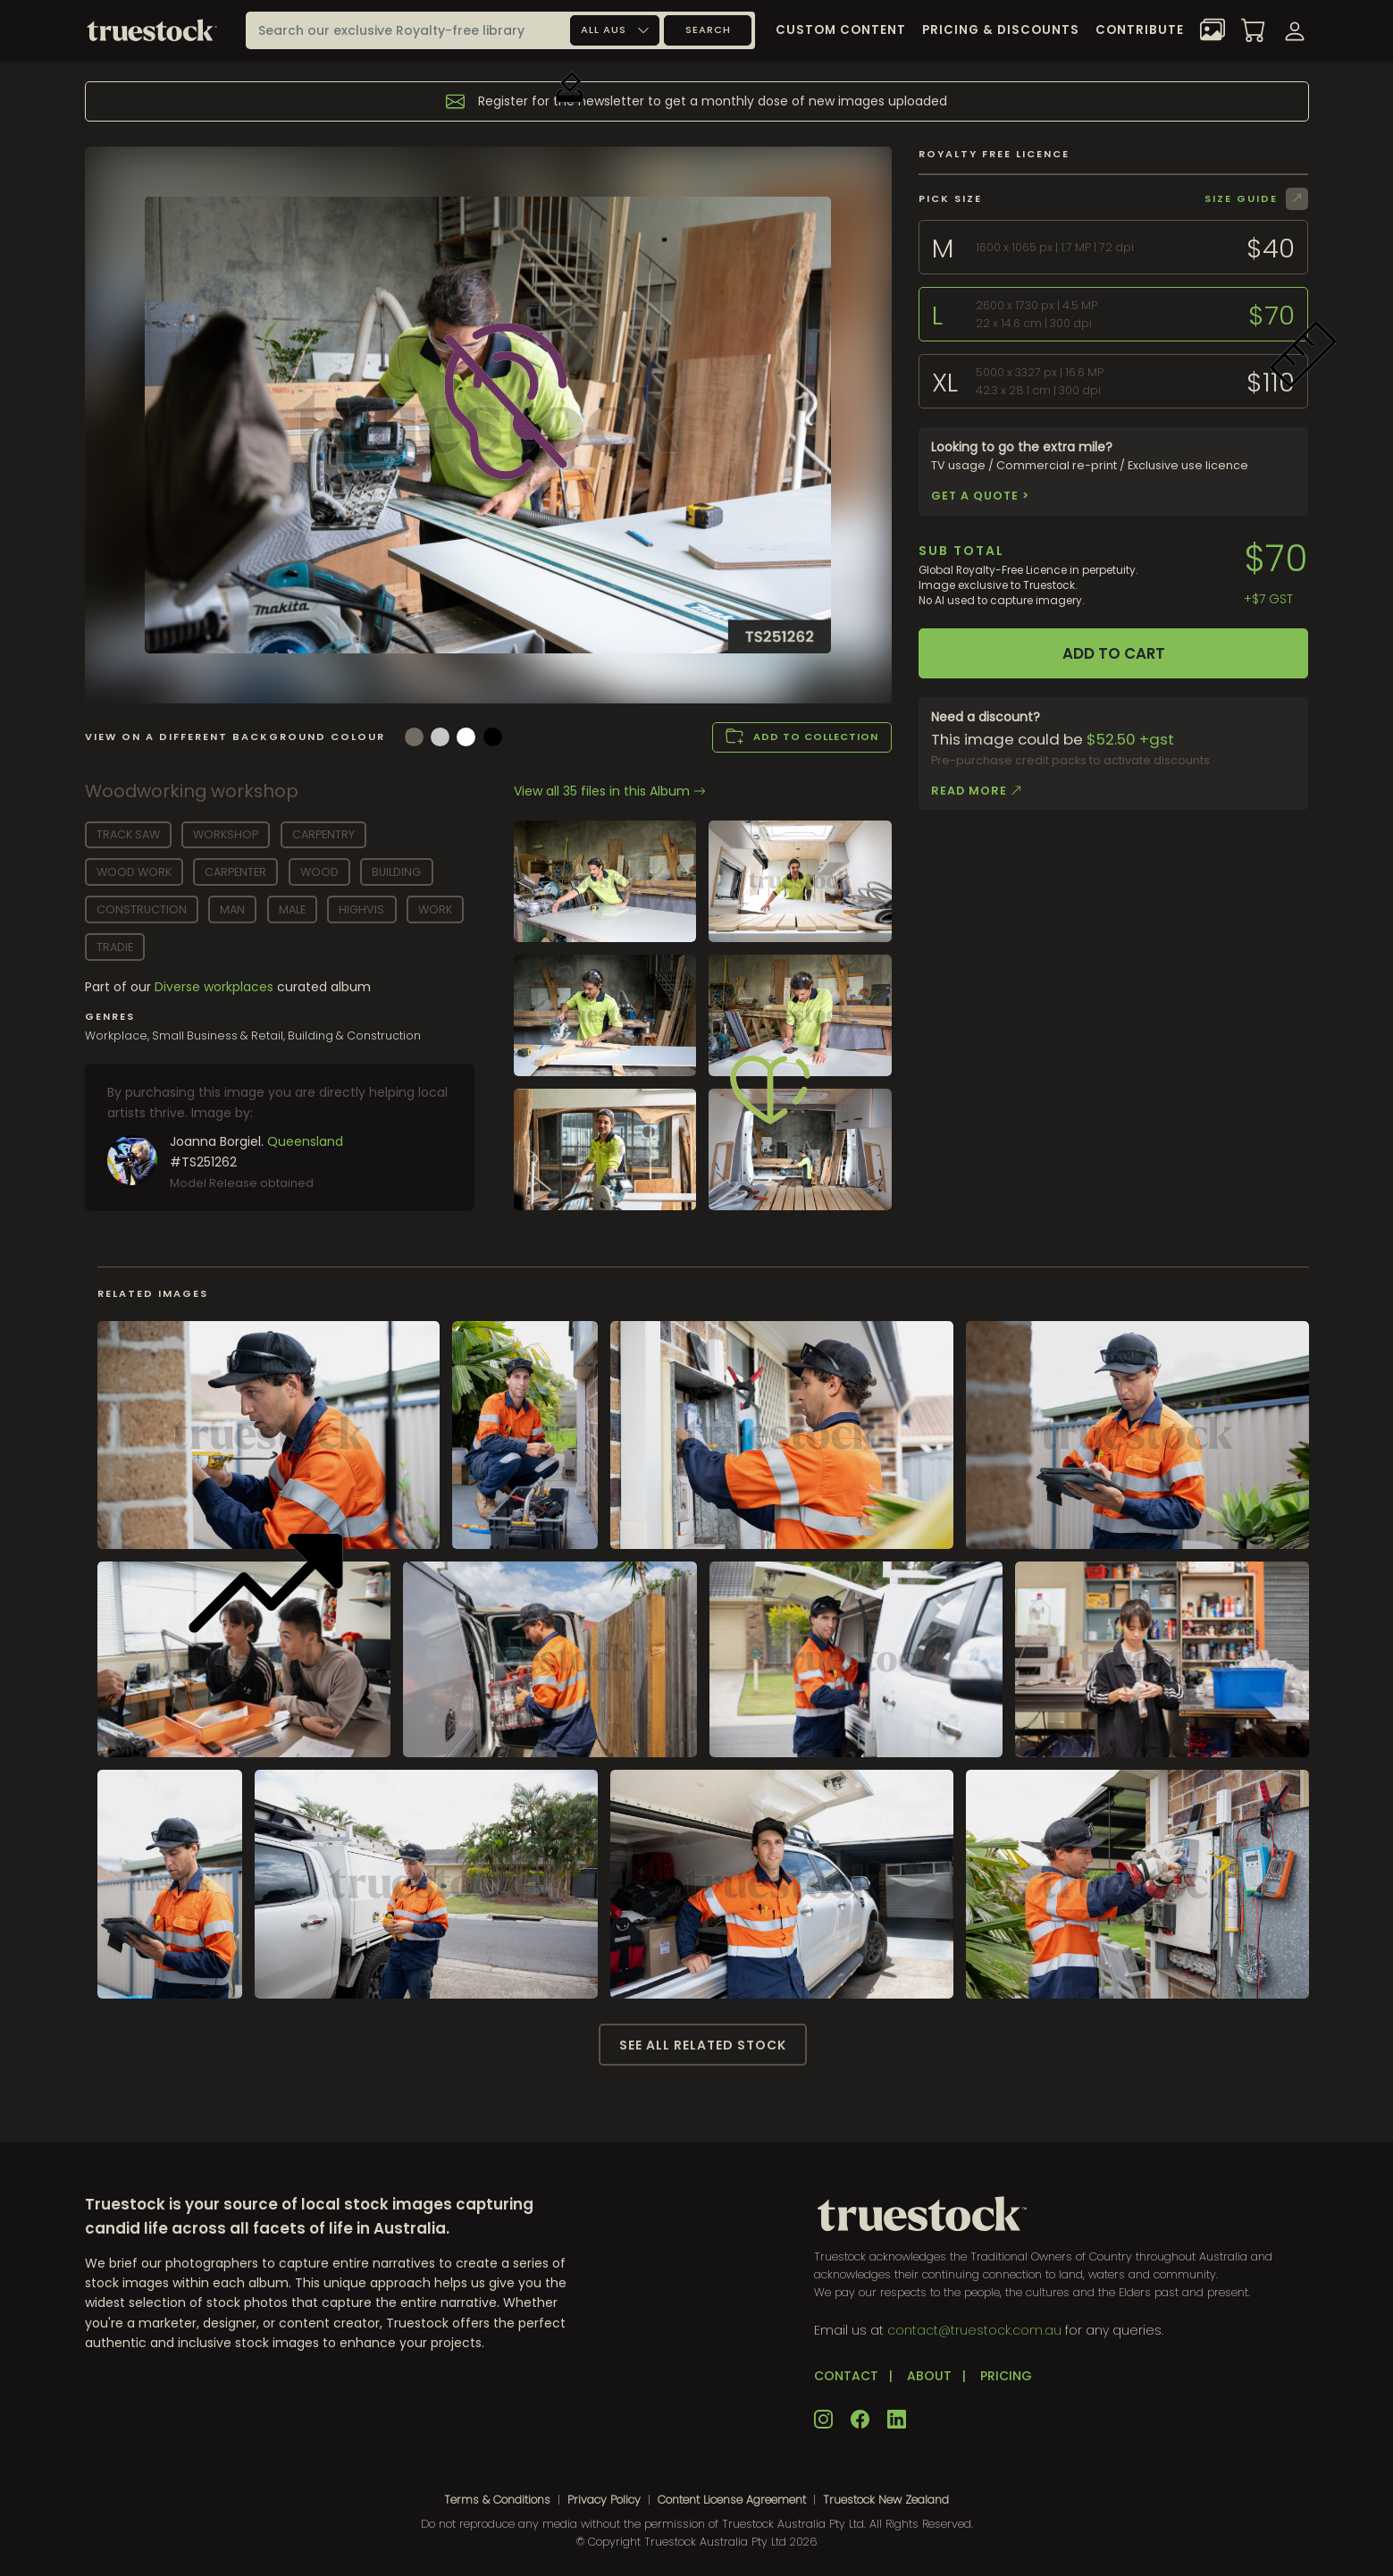  I want to click on view trending or popular content, so click(265, 1588).